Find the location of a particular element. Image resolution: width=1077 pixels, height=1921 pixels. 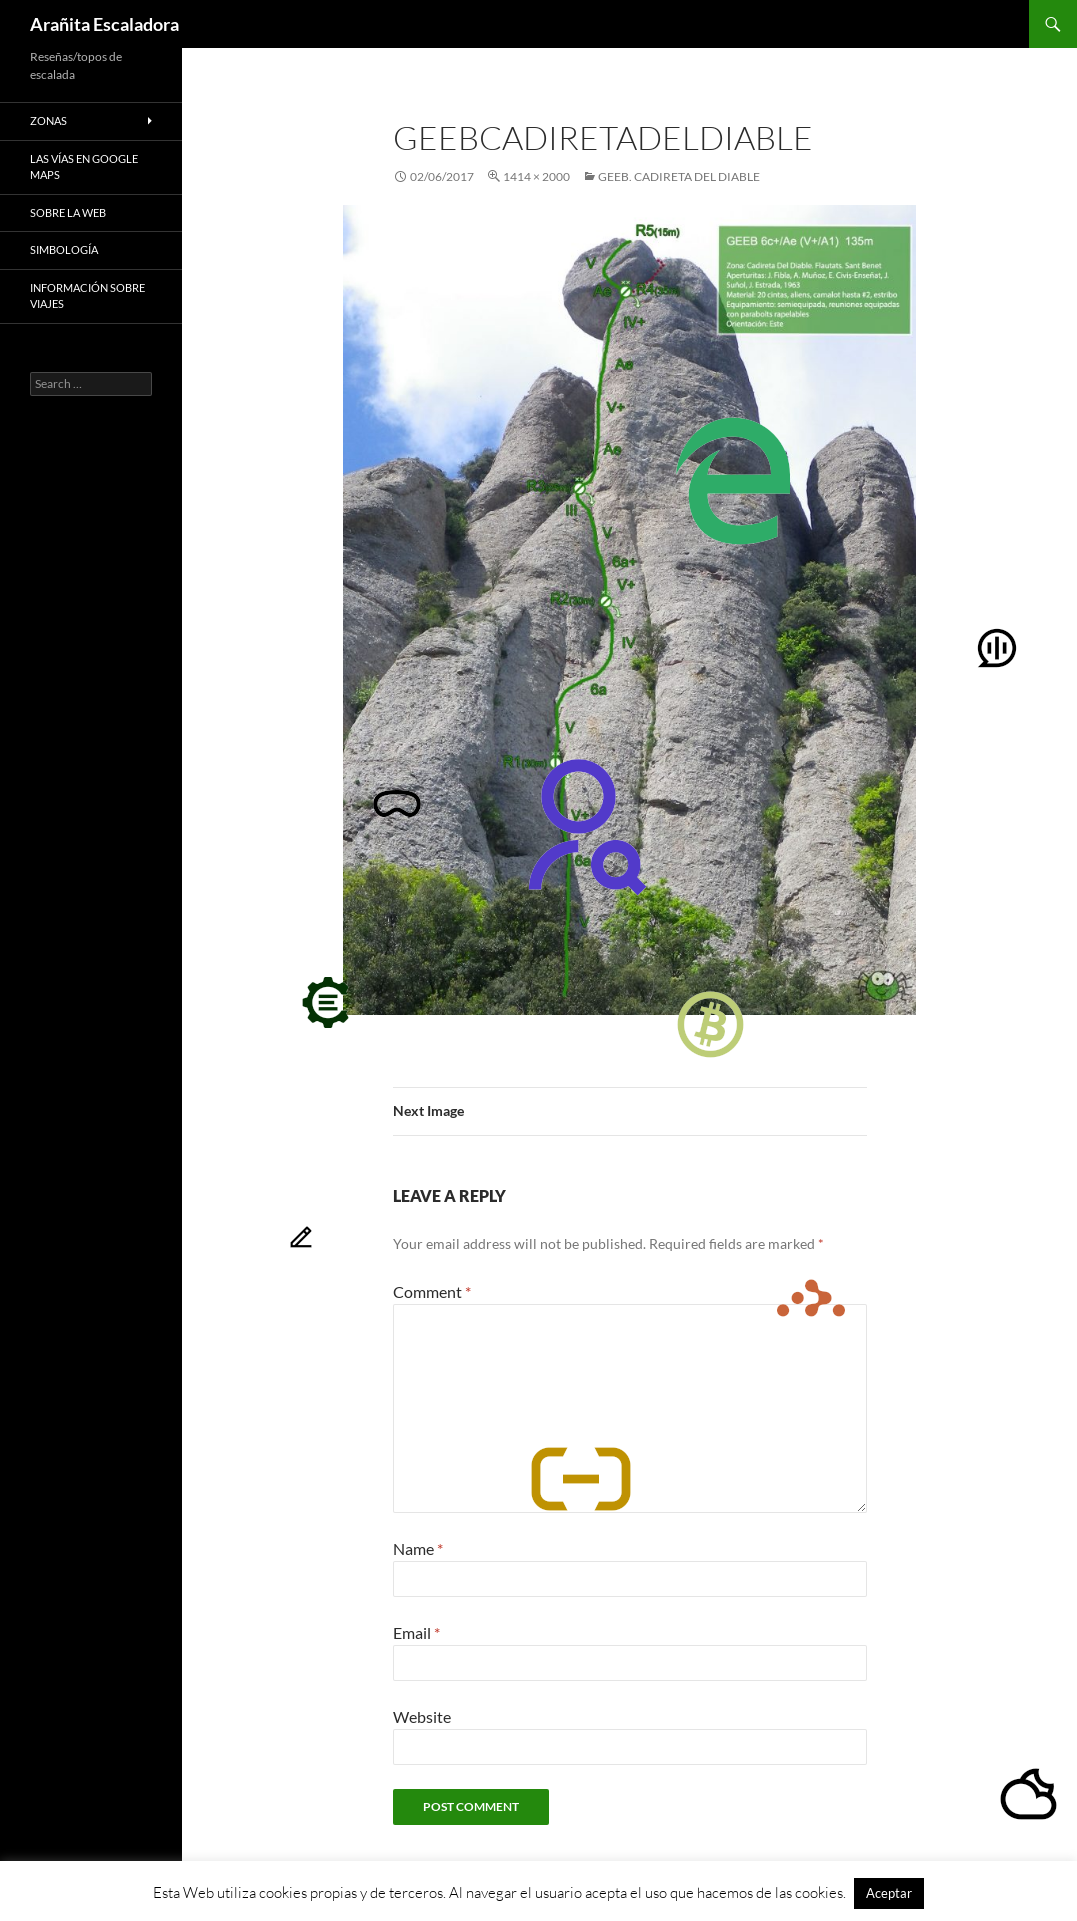

start a voice message or audio chat is located at coordinates (997, 648).